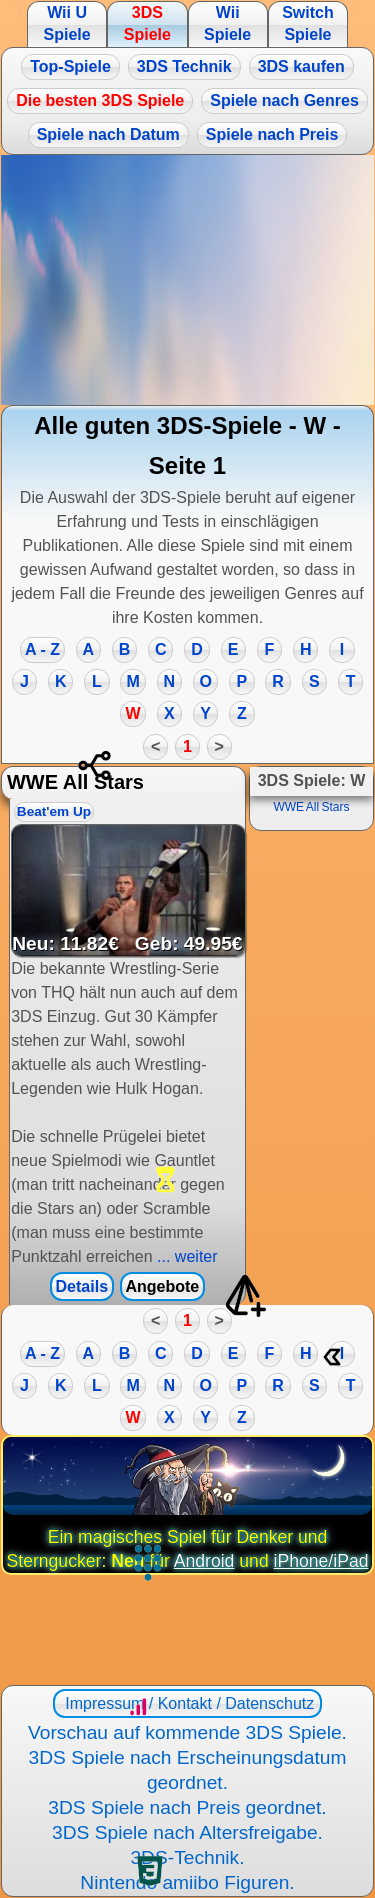 The image size is (375, 1898). Describe the element at coordinates (245, 1296) in the screenshot. I see `add a new 3D object or shape` at that location.